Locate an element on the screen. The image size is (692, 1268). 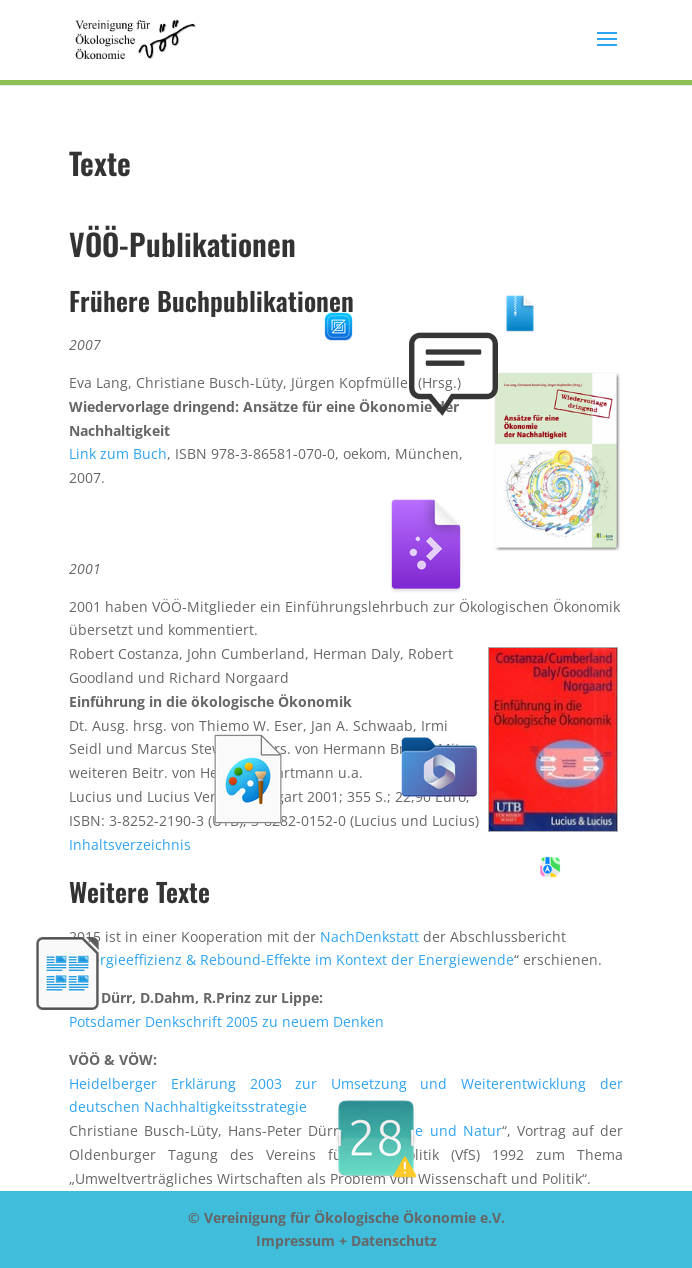
open the messaging app is located at coordinates (453, 371).